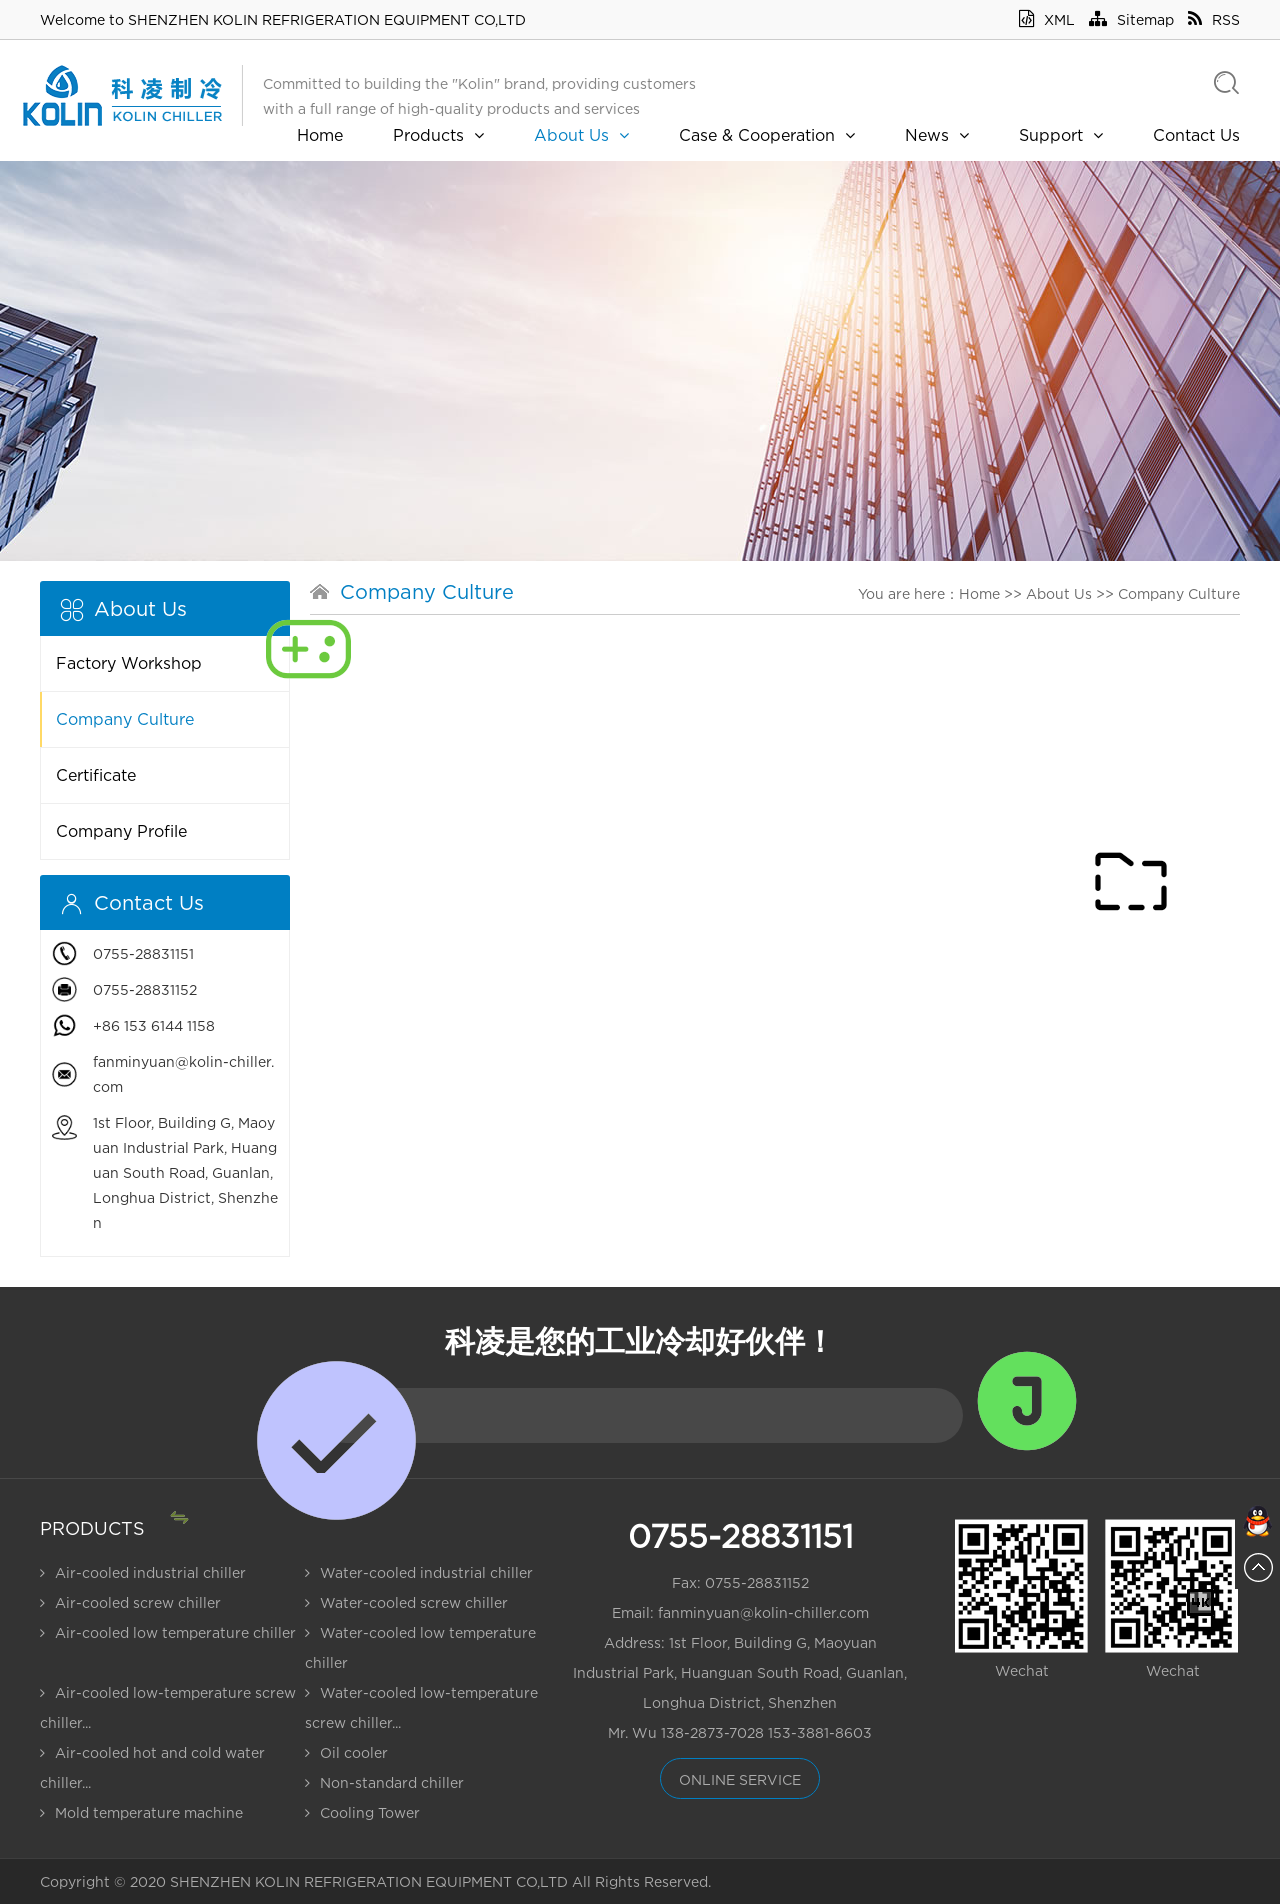 The image size is (1280, 1904). What do you see at coordinates (1027, 1401) in the screenshot?
I see `indicates an item or contact starting with the letter J` at bounding box center [1027, 1401].